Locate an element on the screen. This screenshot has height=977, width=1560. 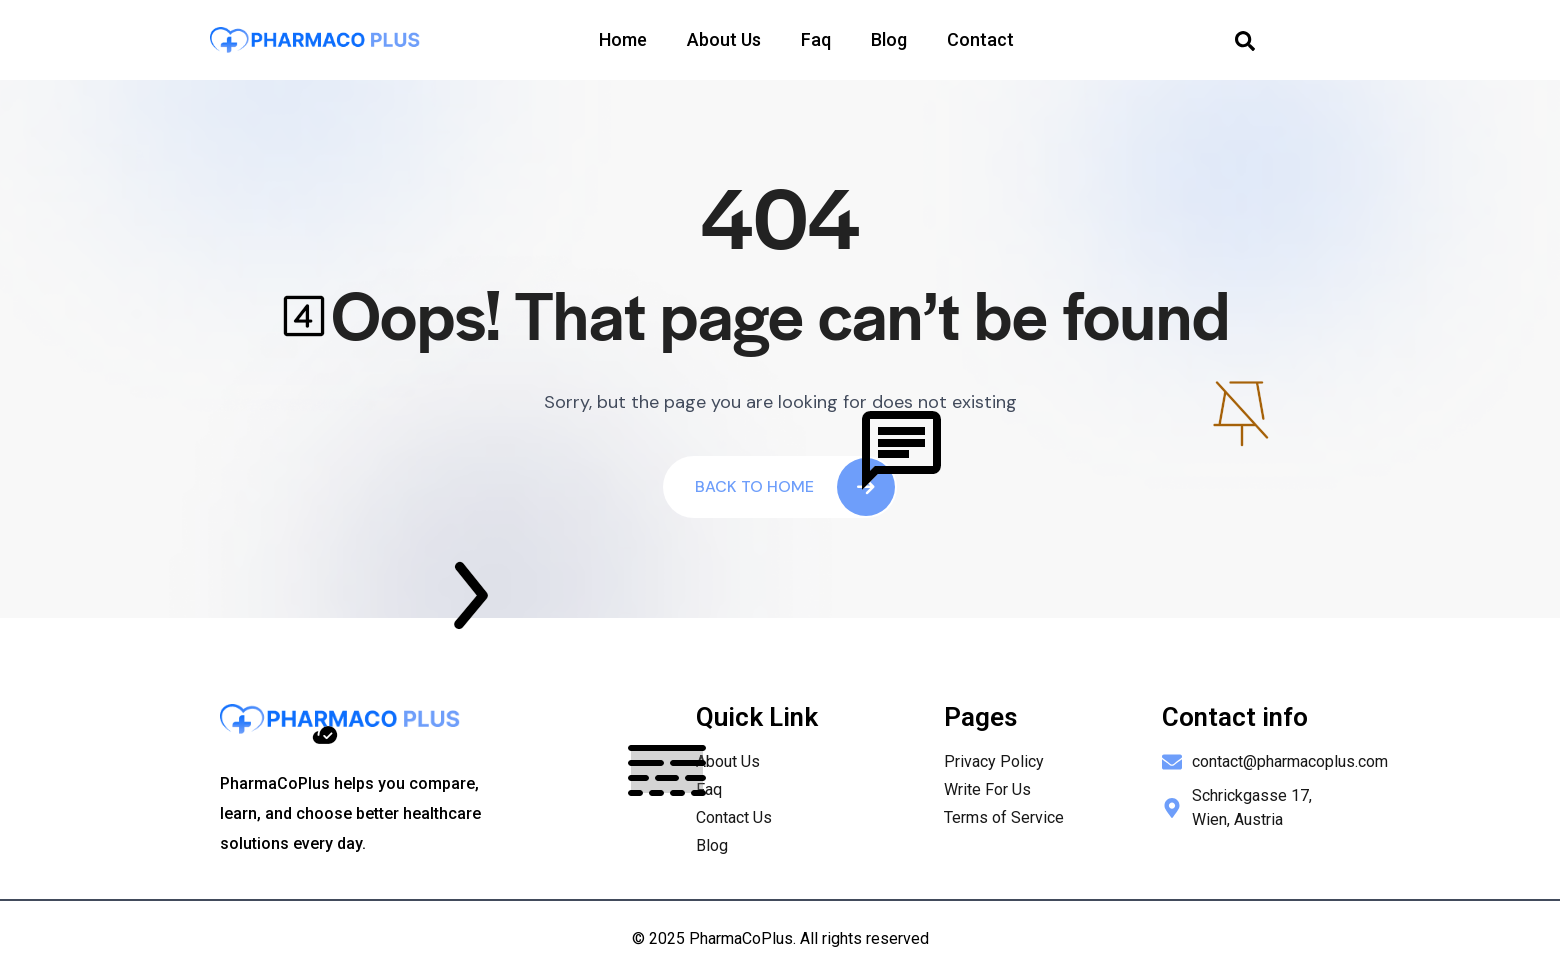
unpin this item is located at coordinates (1242, 410).